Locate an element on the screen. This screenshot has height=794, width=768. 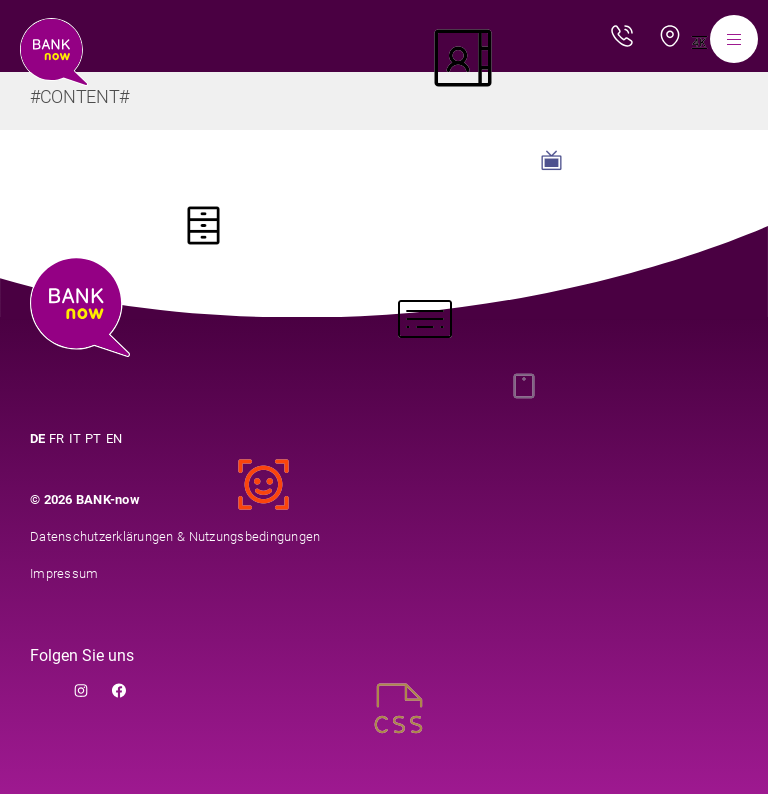
tablet device with front-facing camera is located at coordinates (524, 386).